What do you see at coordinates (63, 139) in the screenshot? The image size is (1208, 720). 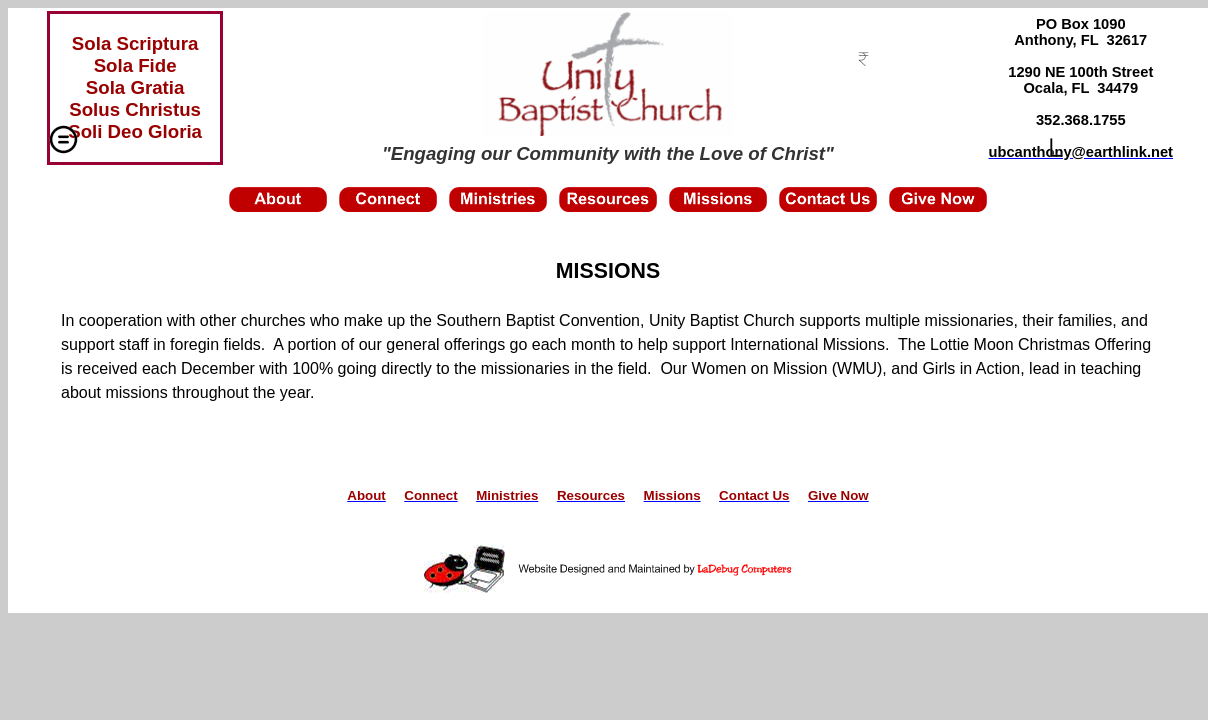 I see `indicates creative commons no-derivatives license` at bounding box center [63, 139].